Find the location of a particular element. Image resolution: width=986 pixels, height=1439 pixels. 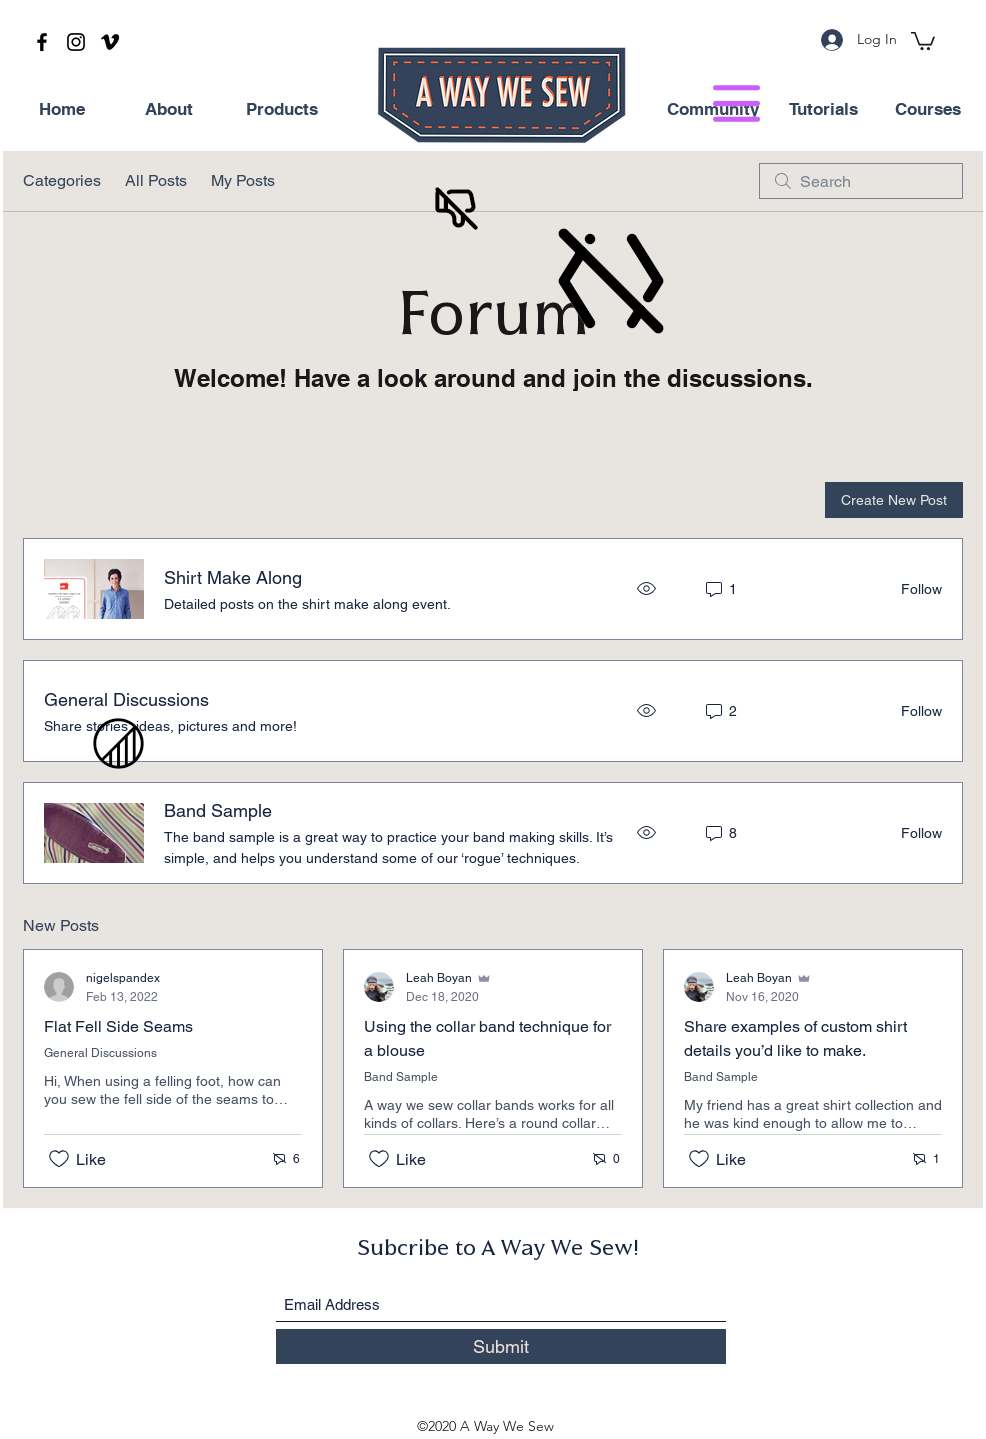

disable code or markup view is located at coordinates (611, 281).